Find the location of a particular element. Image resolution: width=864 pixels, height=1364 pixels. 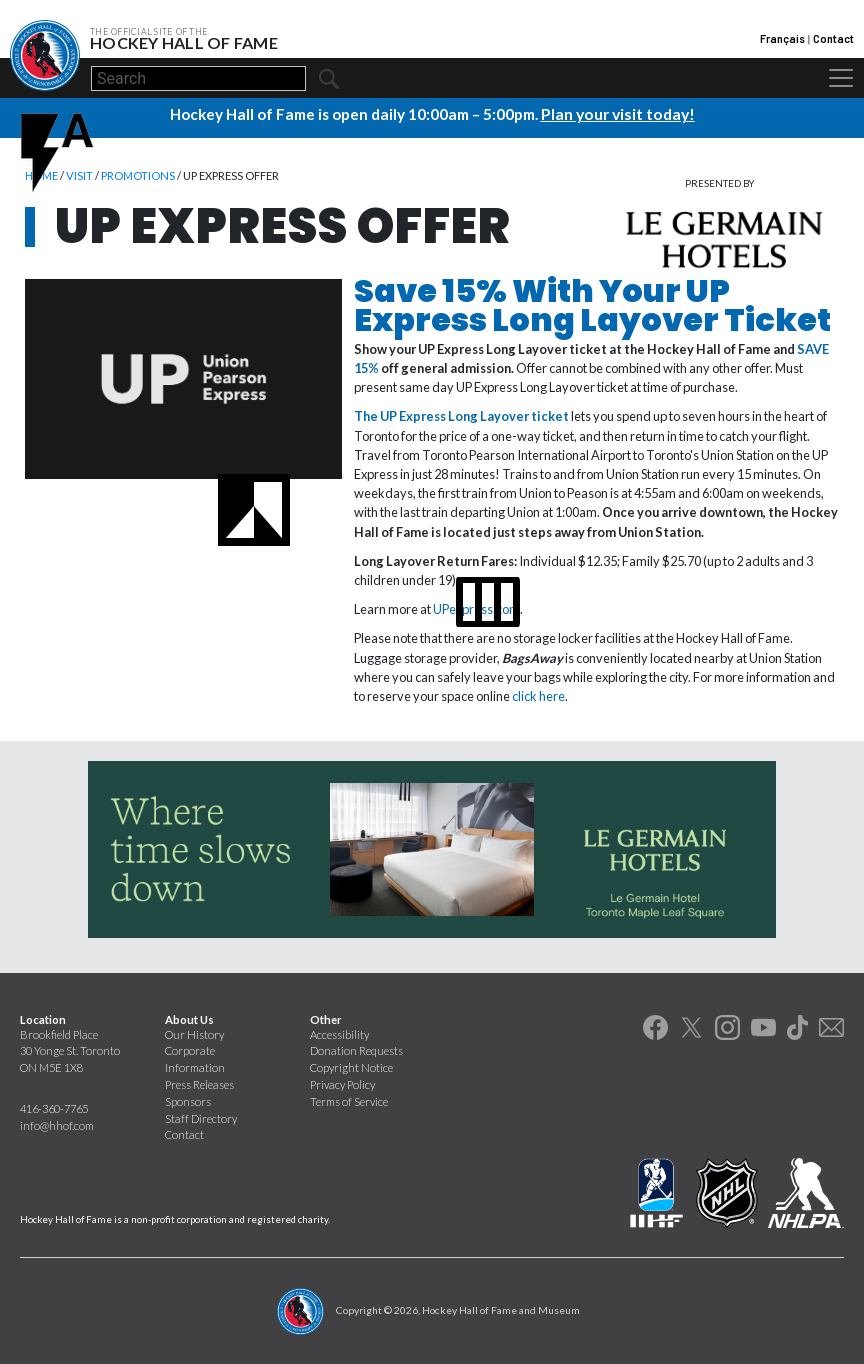

switch to week view in calendar is located at coordinates (488, 602).